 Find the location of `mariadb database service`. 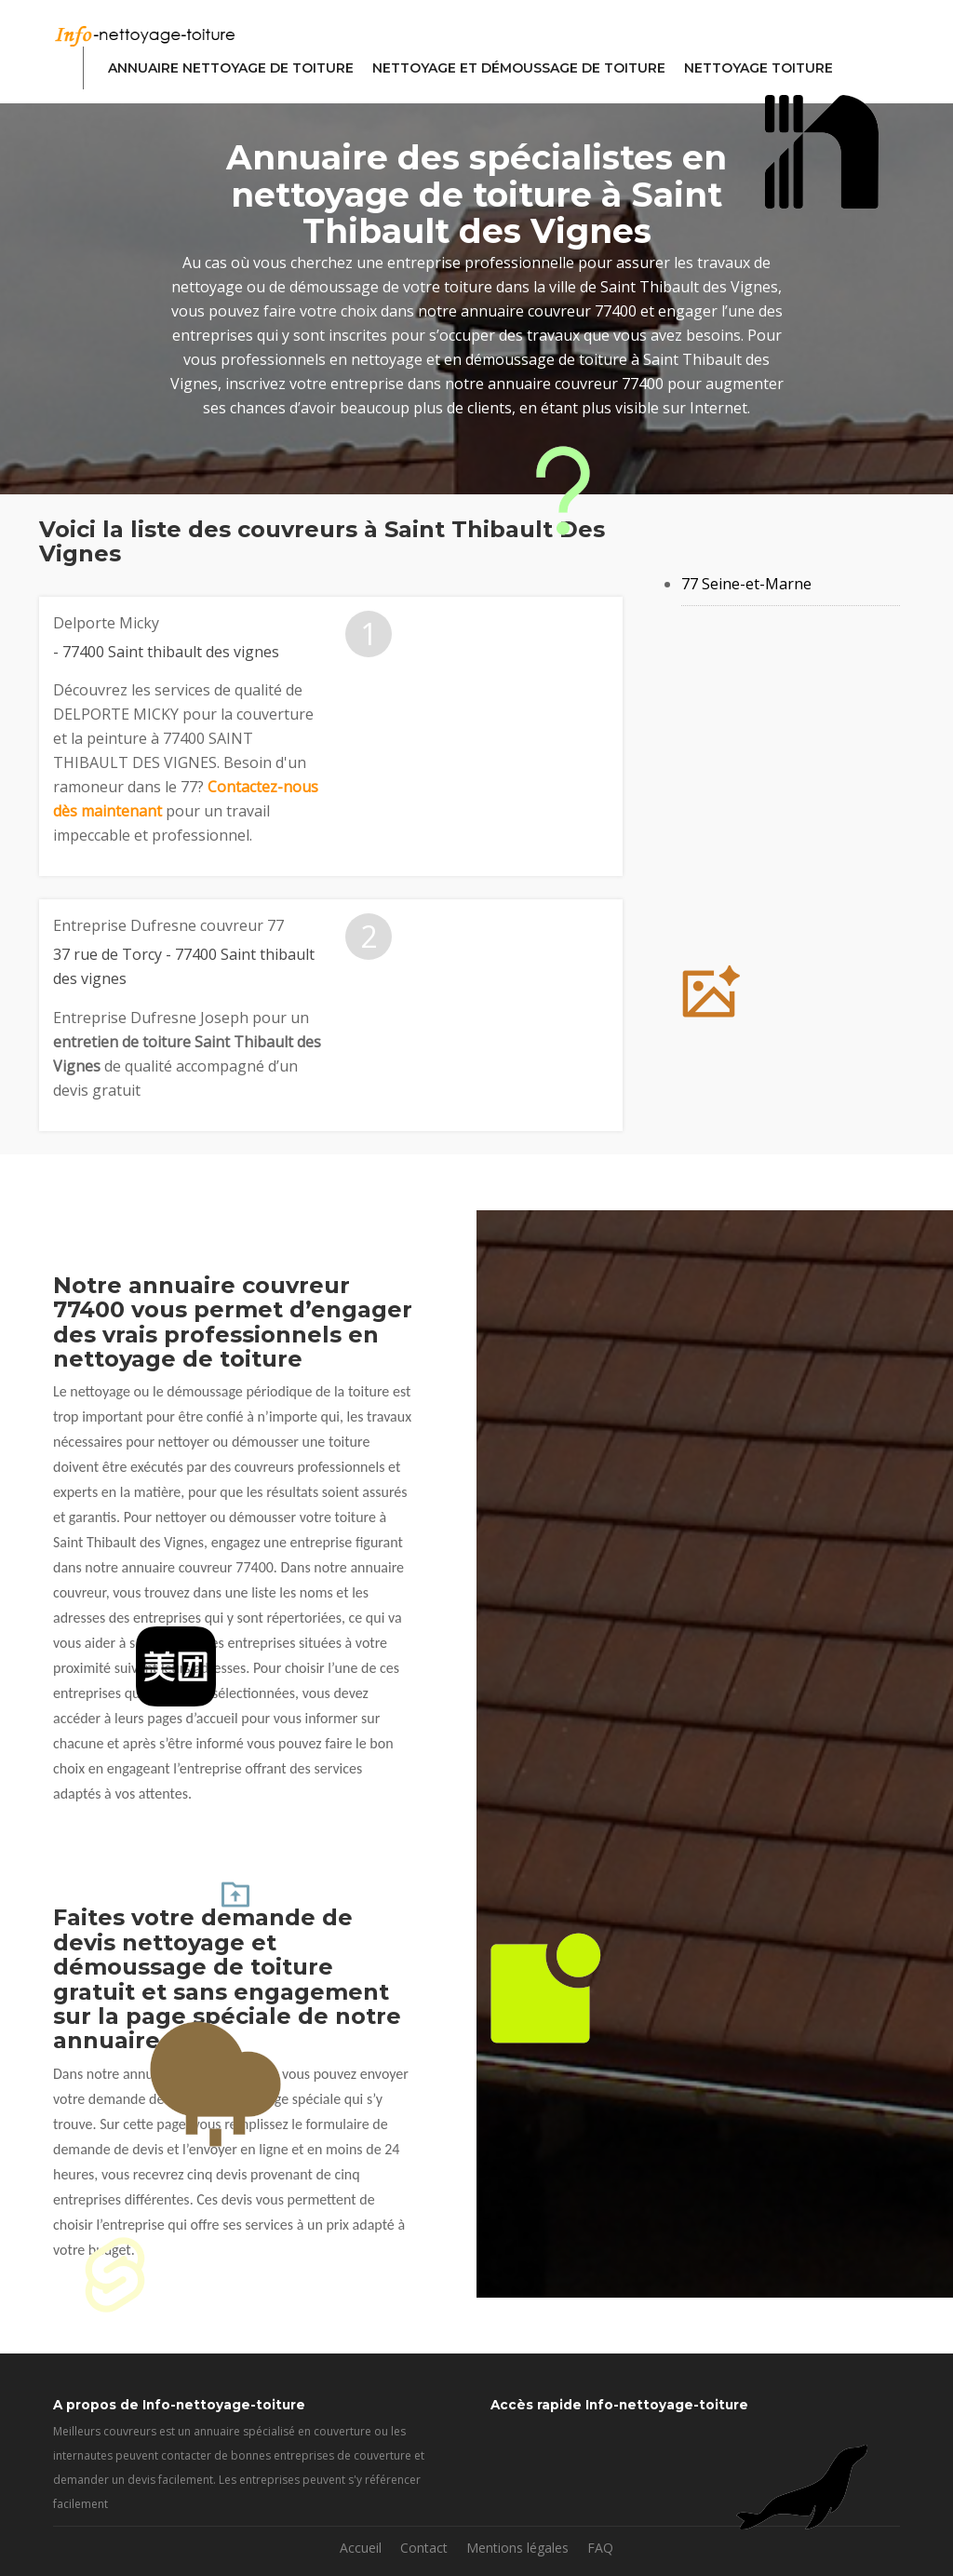

mariadb database service is located at coordinates (801, 2487).